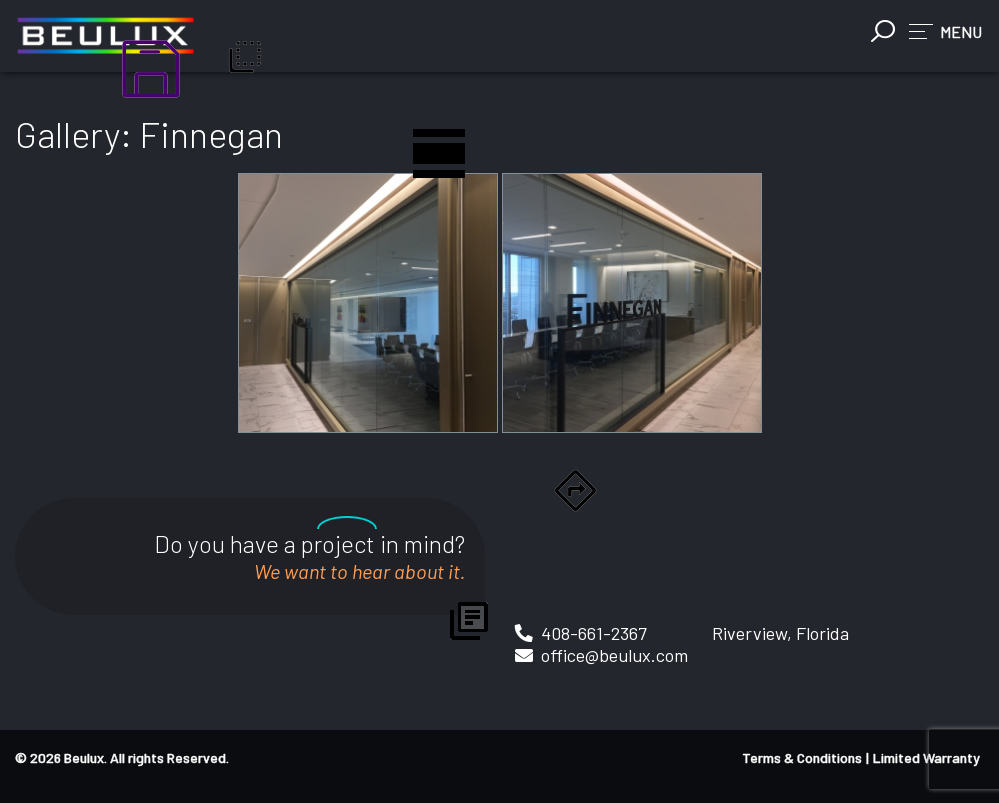 This screenshot has width=999, height=803. Describe the element at coordinates (440, 153) in the screenshot. I see `switch to day view in calendar` at that location.